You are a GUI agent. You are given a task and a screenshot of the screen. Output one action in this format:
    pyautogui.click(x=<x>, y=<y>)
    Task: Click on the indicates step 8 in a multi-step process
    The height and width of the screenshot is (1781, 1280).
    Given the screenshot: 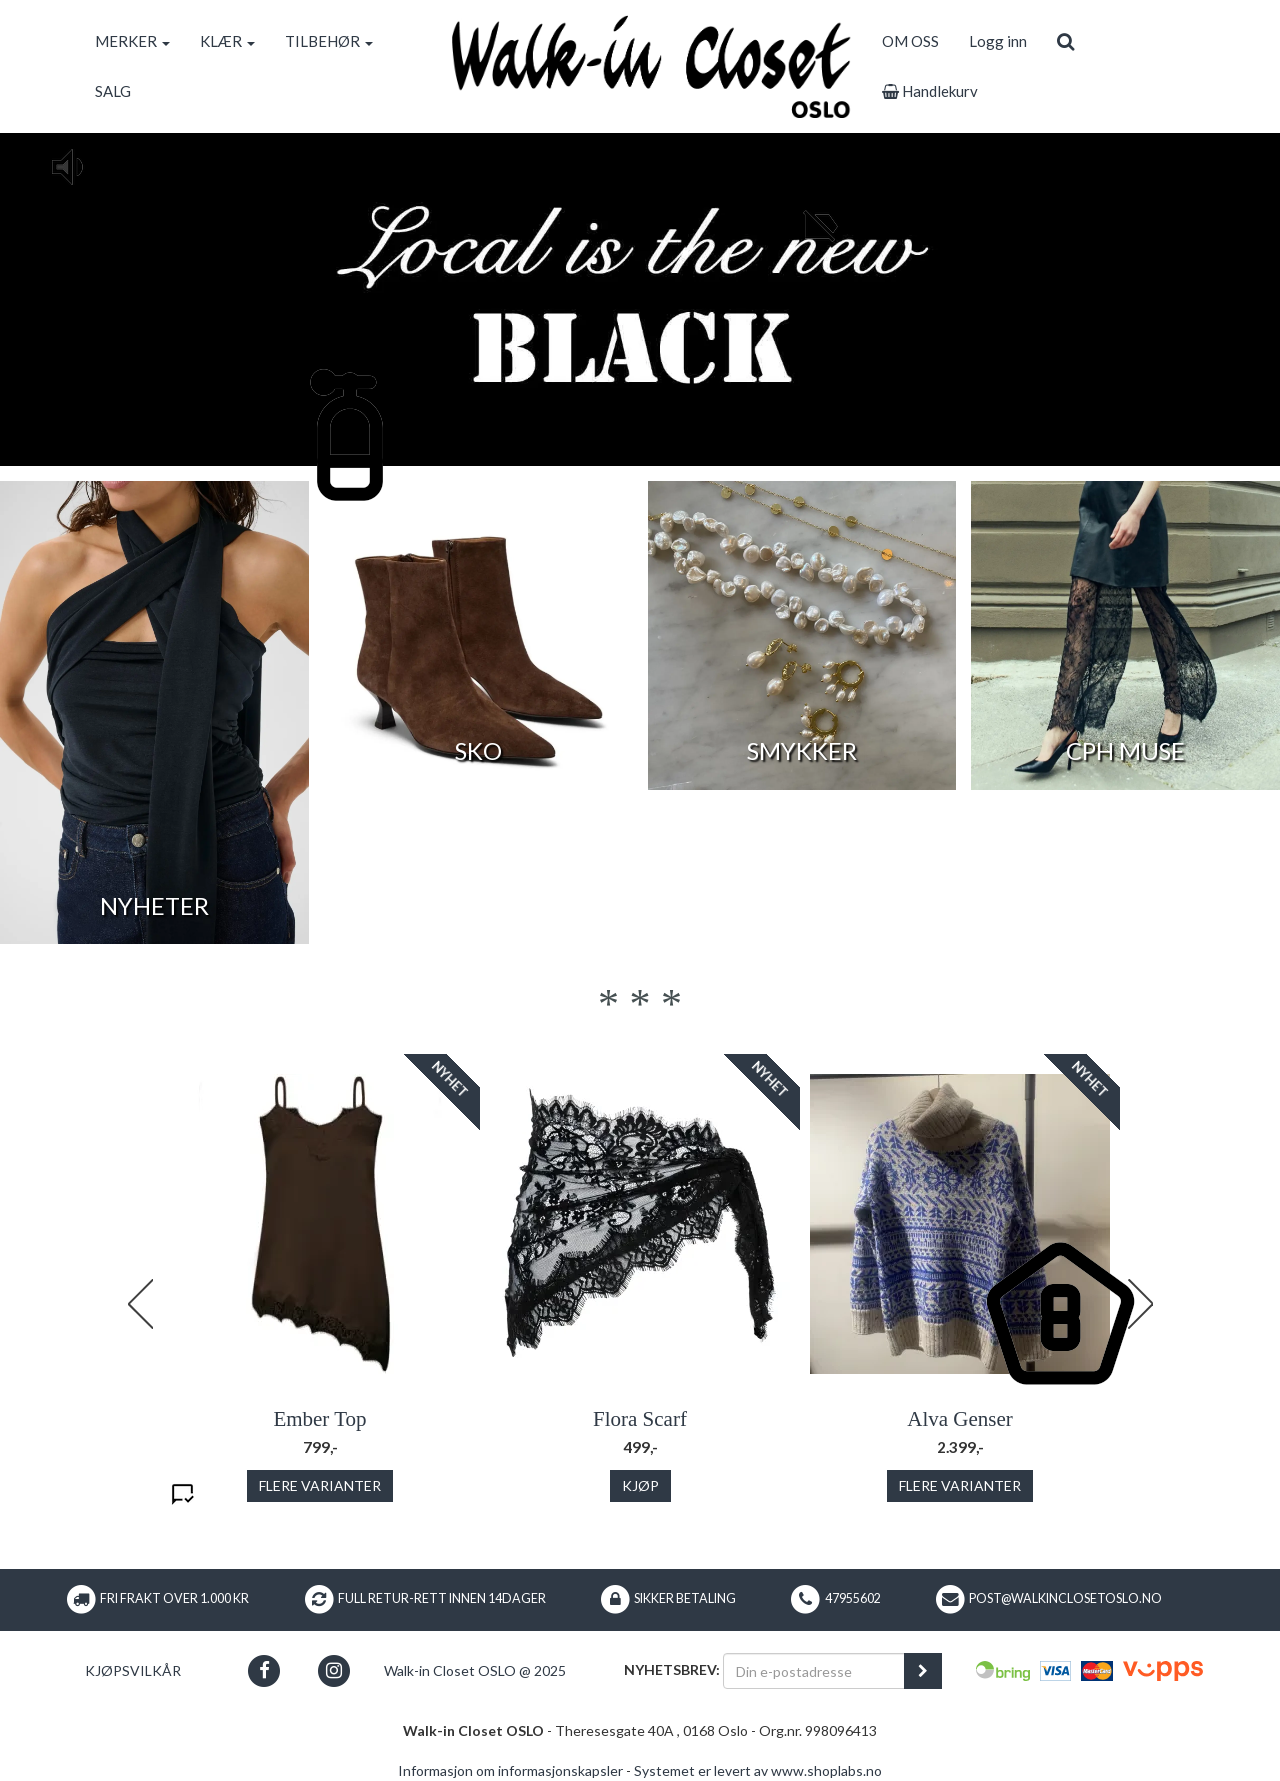 What is the action you would take?
    pyautogui.click(x=1060, y=1317)
    